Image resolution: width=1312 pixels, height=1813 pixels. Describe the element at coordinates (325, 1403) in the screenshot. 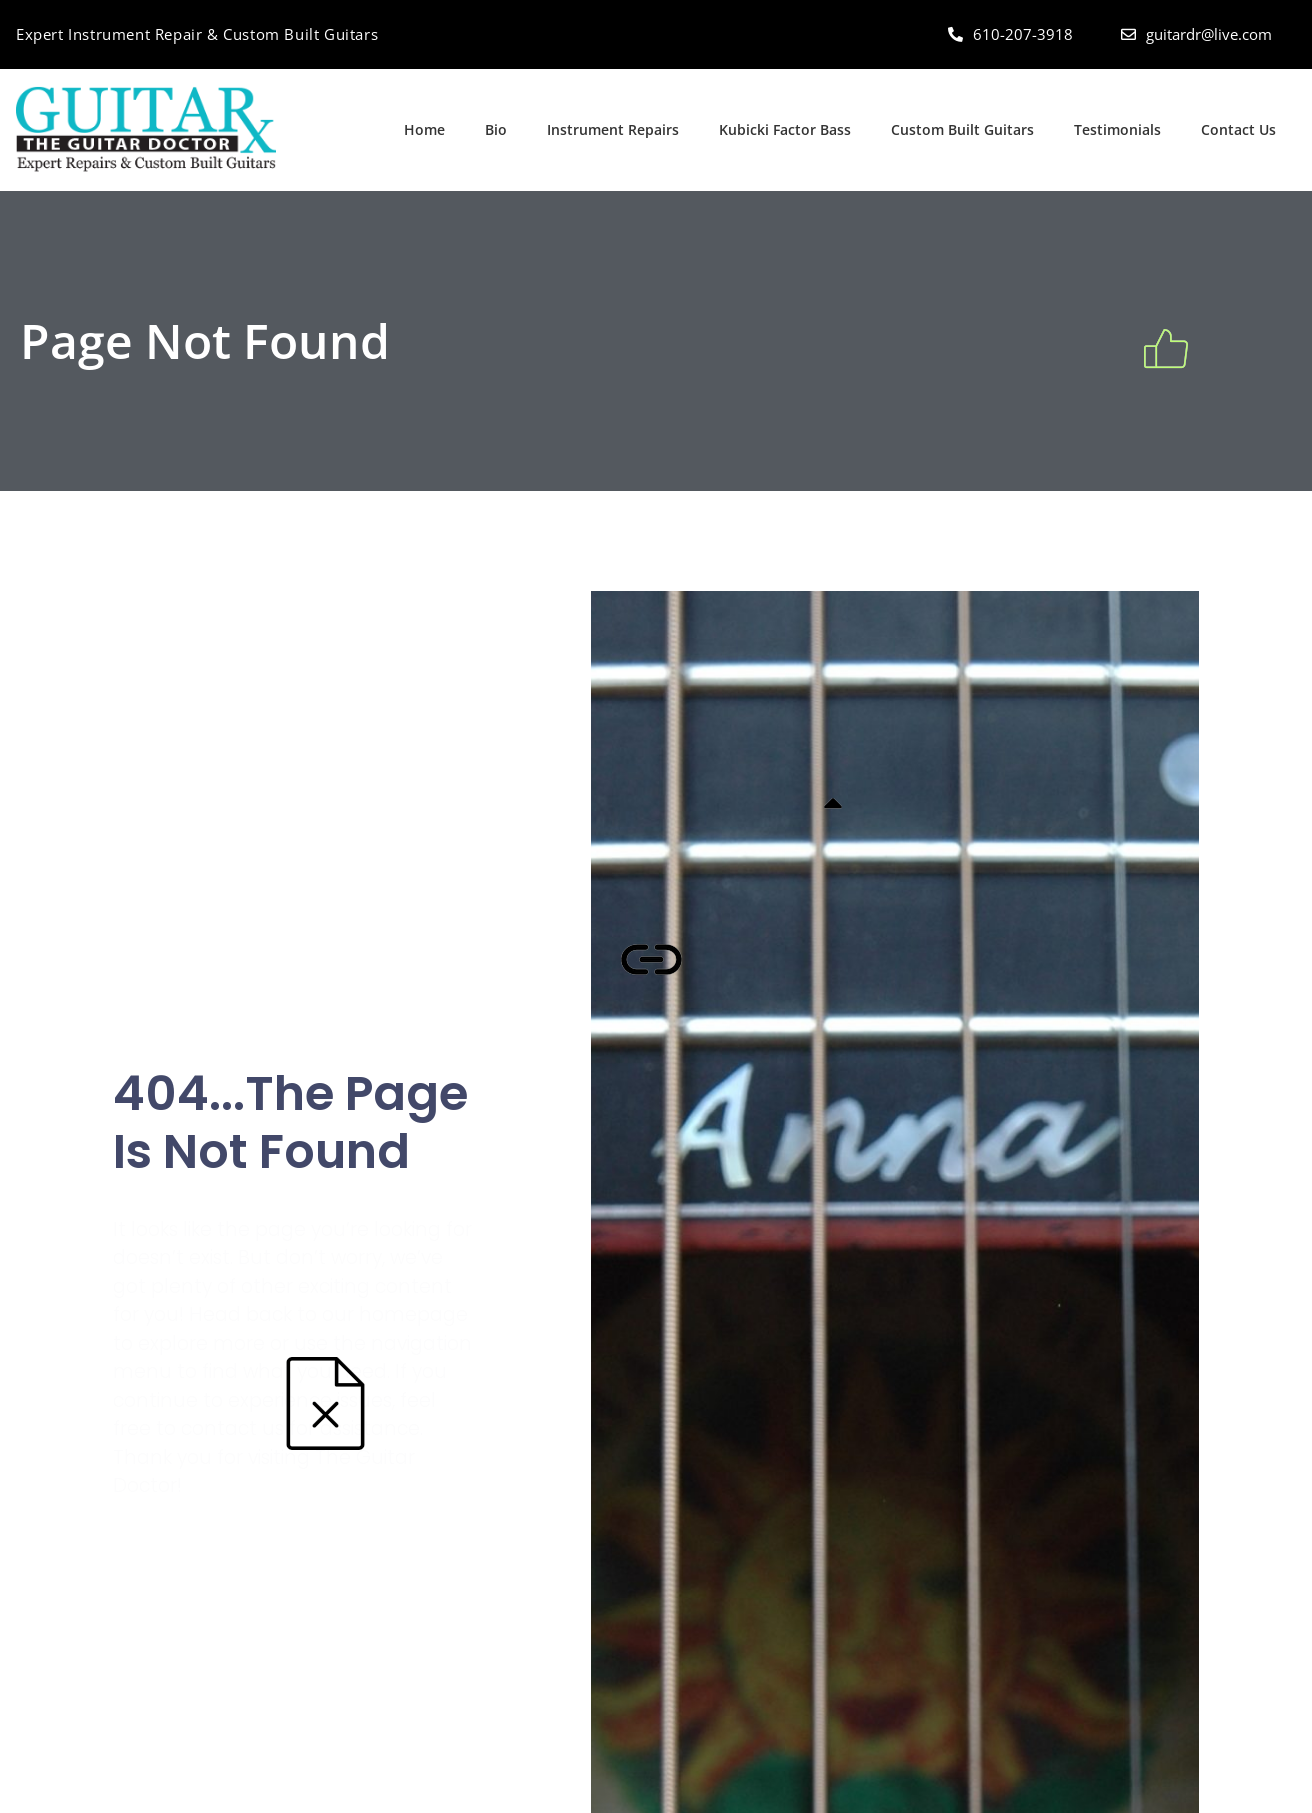

I see `delete or remove a file` at that location.